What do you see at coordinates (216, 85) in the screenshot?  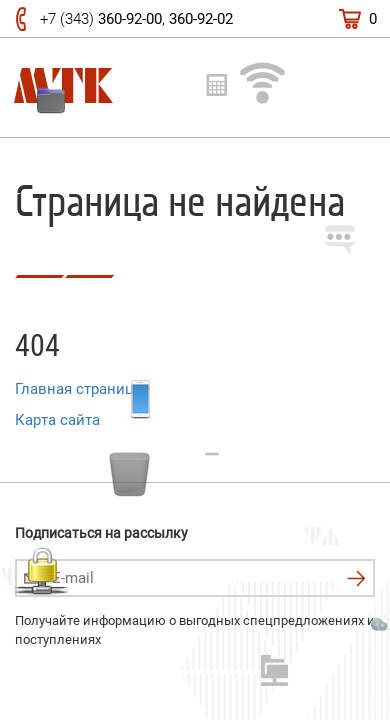 I see `open the calculator app` at bounding box center [216, 85].